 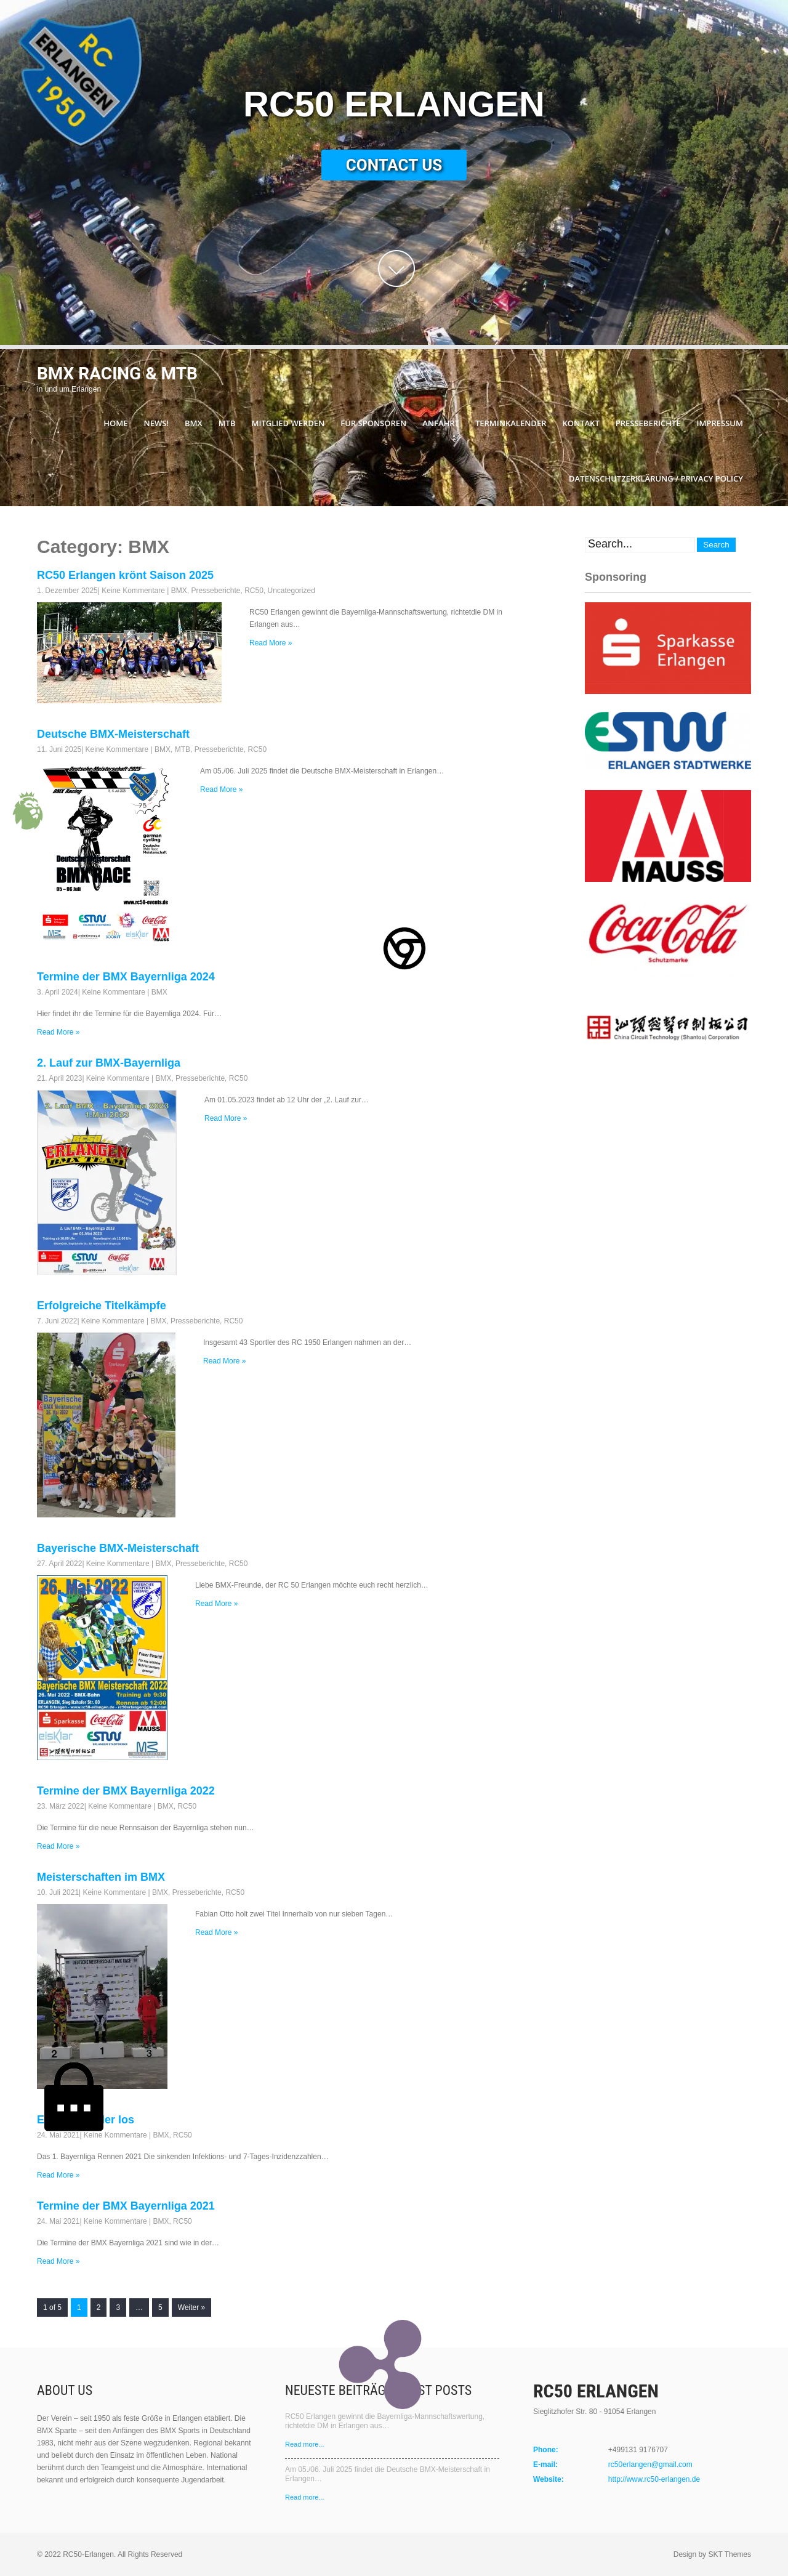 What do you see at coordinates (74, 2098) in the screenshot?
I see `enter password to unlock` at bounding box center [74, 2098].